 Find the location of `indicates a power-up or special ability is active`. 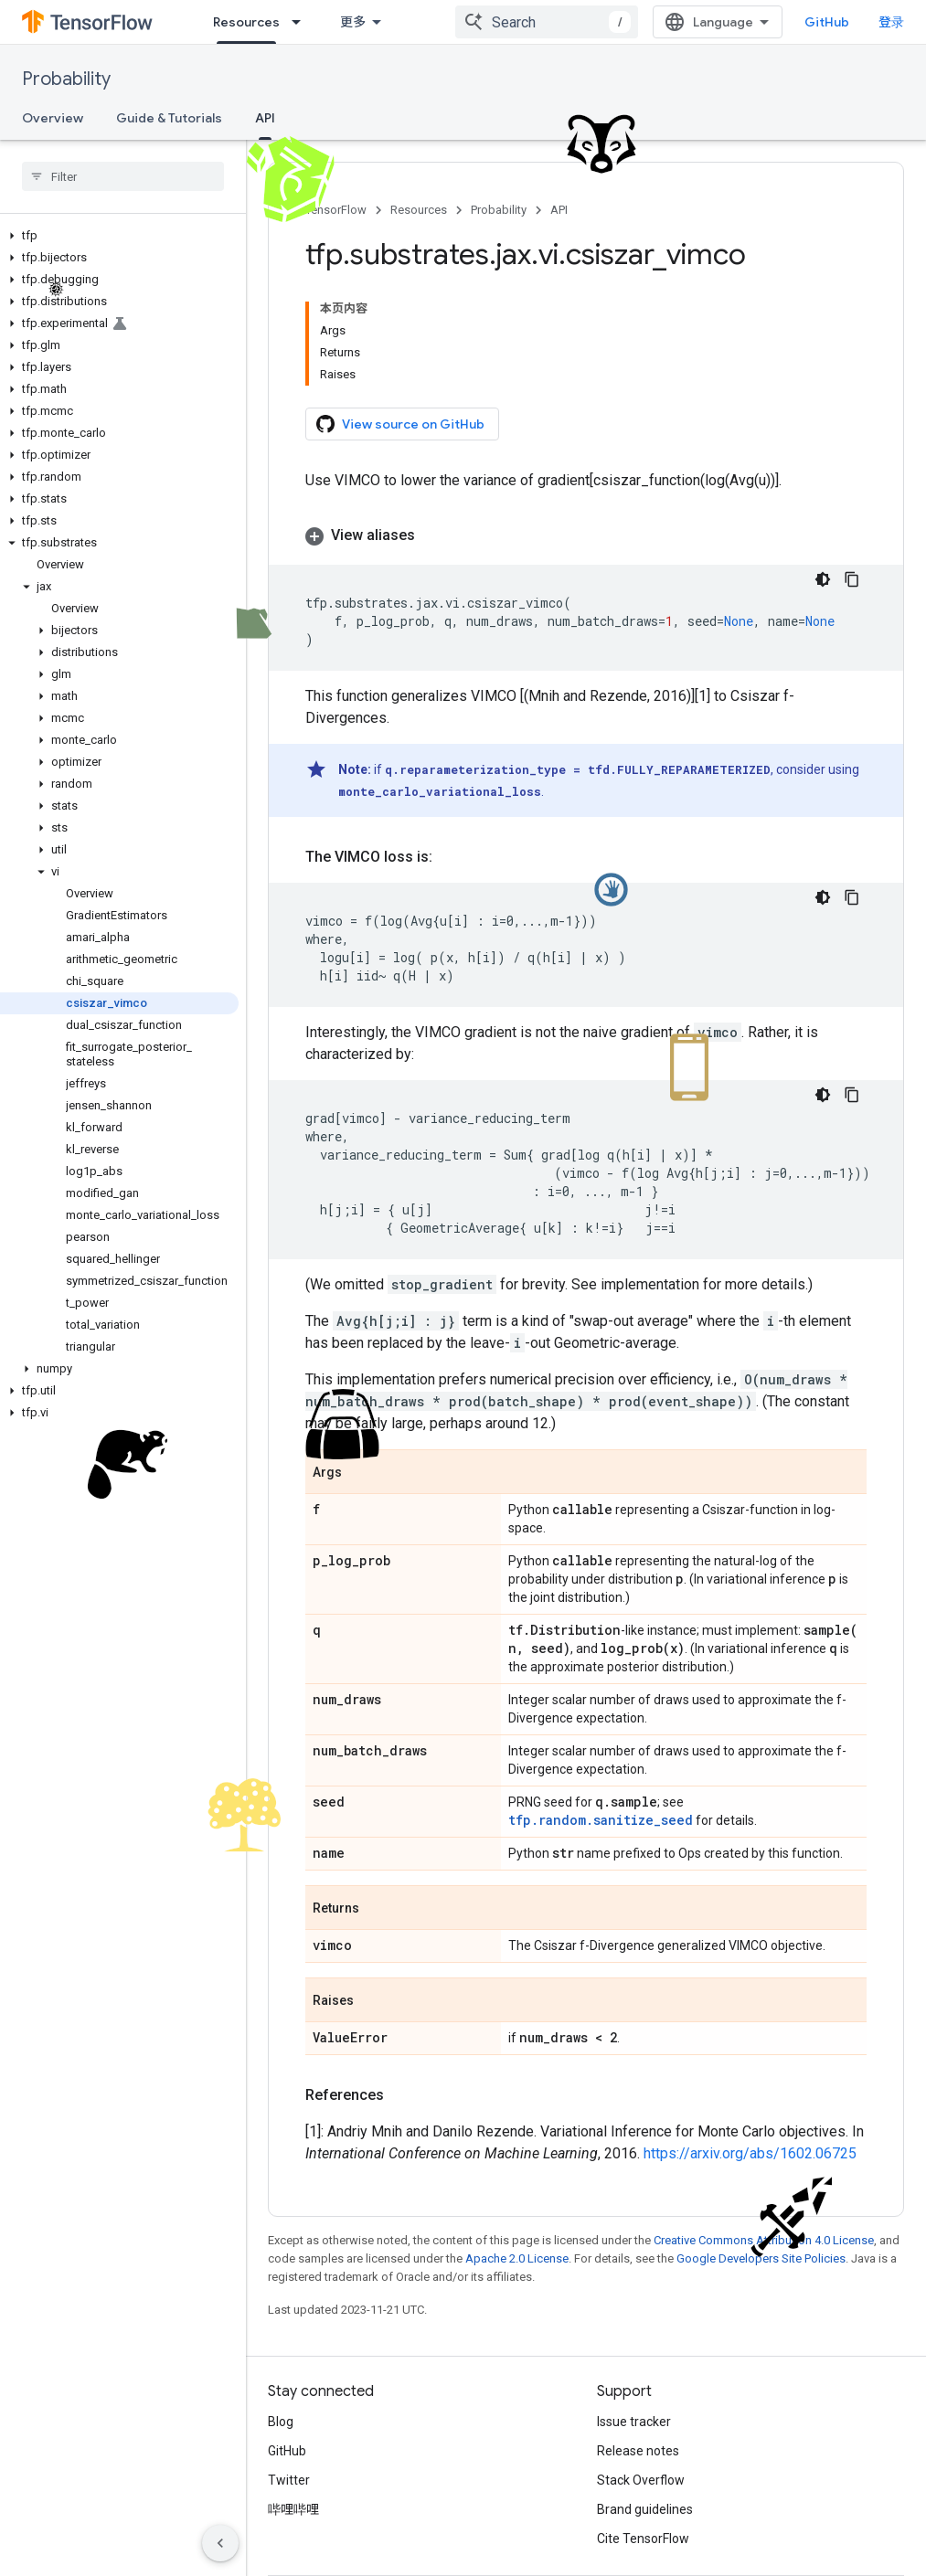

indicates a power-up or special ability is active is located at coordinates (56, 289).